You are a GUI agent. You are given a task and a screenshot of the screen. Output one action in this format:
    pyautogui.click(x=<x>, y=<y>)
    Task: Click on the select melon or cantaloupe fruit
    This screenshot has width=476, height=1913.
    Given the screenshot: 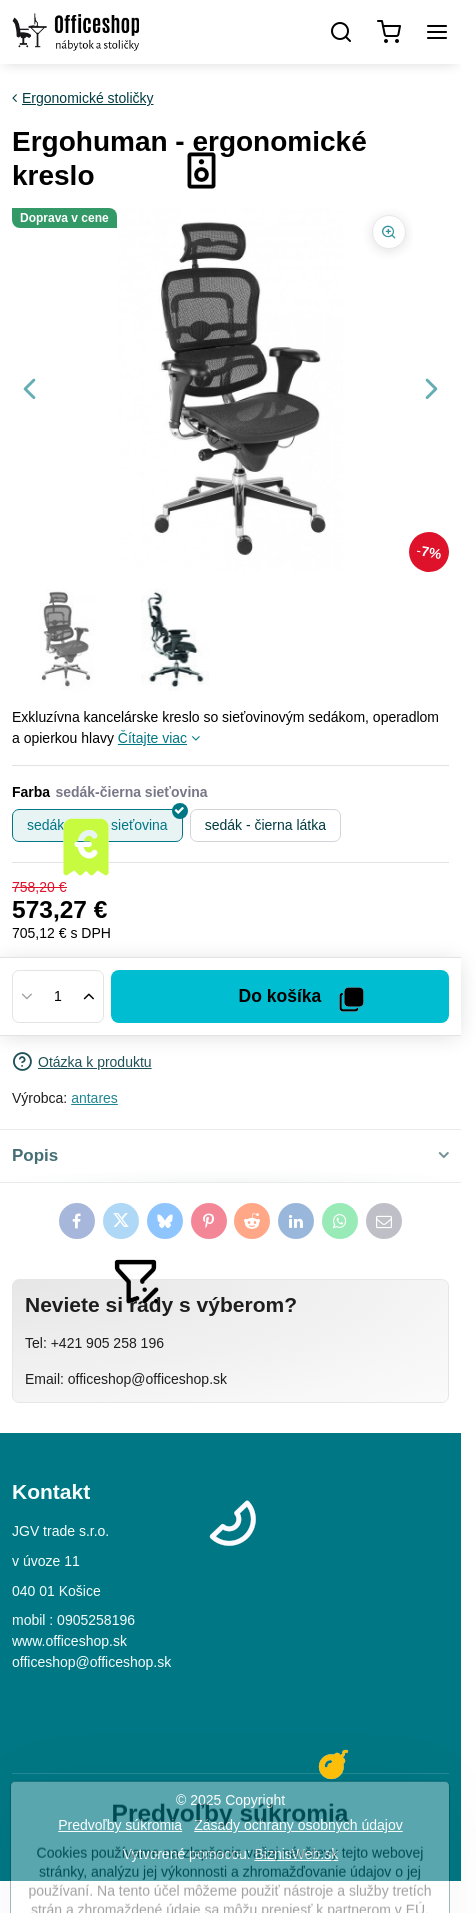 What is the action you would take?
    pyautogui.click(x=234, y=1524)
    